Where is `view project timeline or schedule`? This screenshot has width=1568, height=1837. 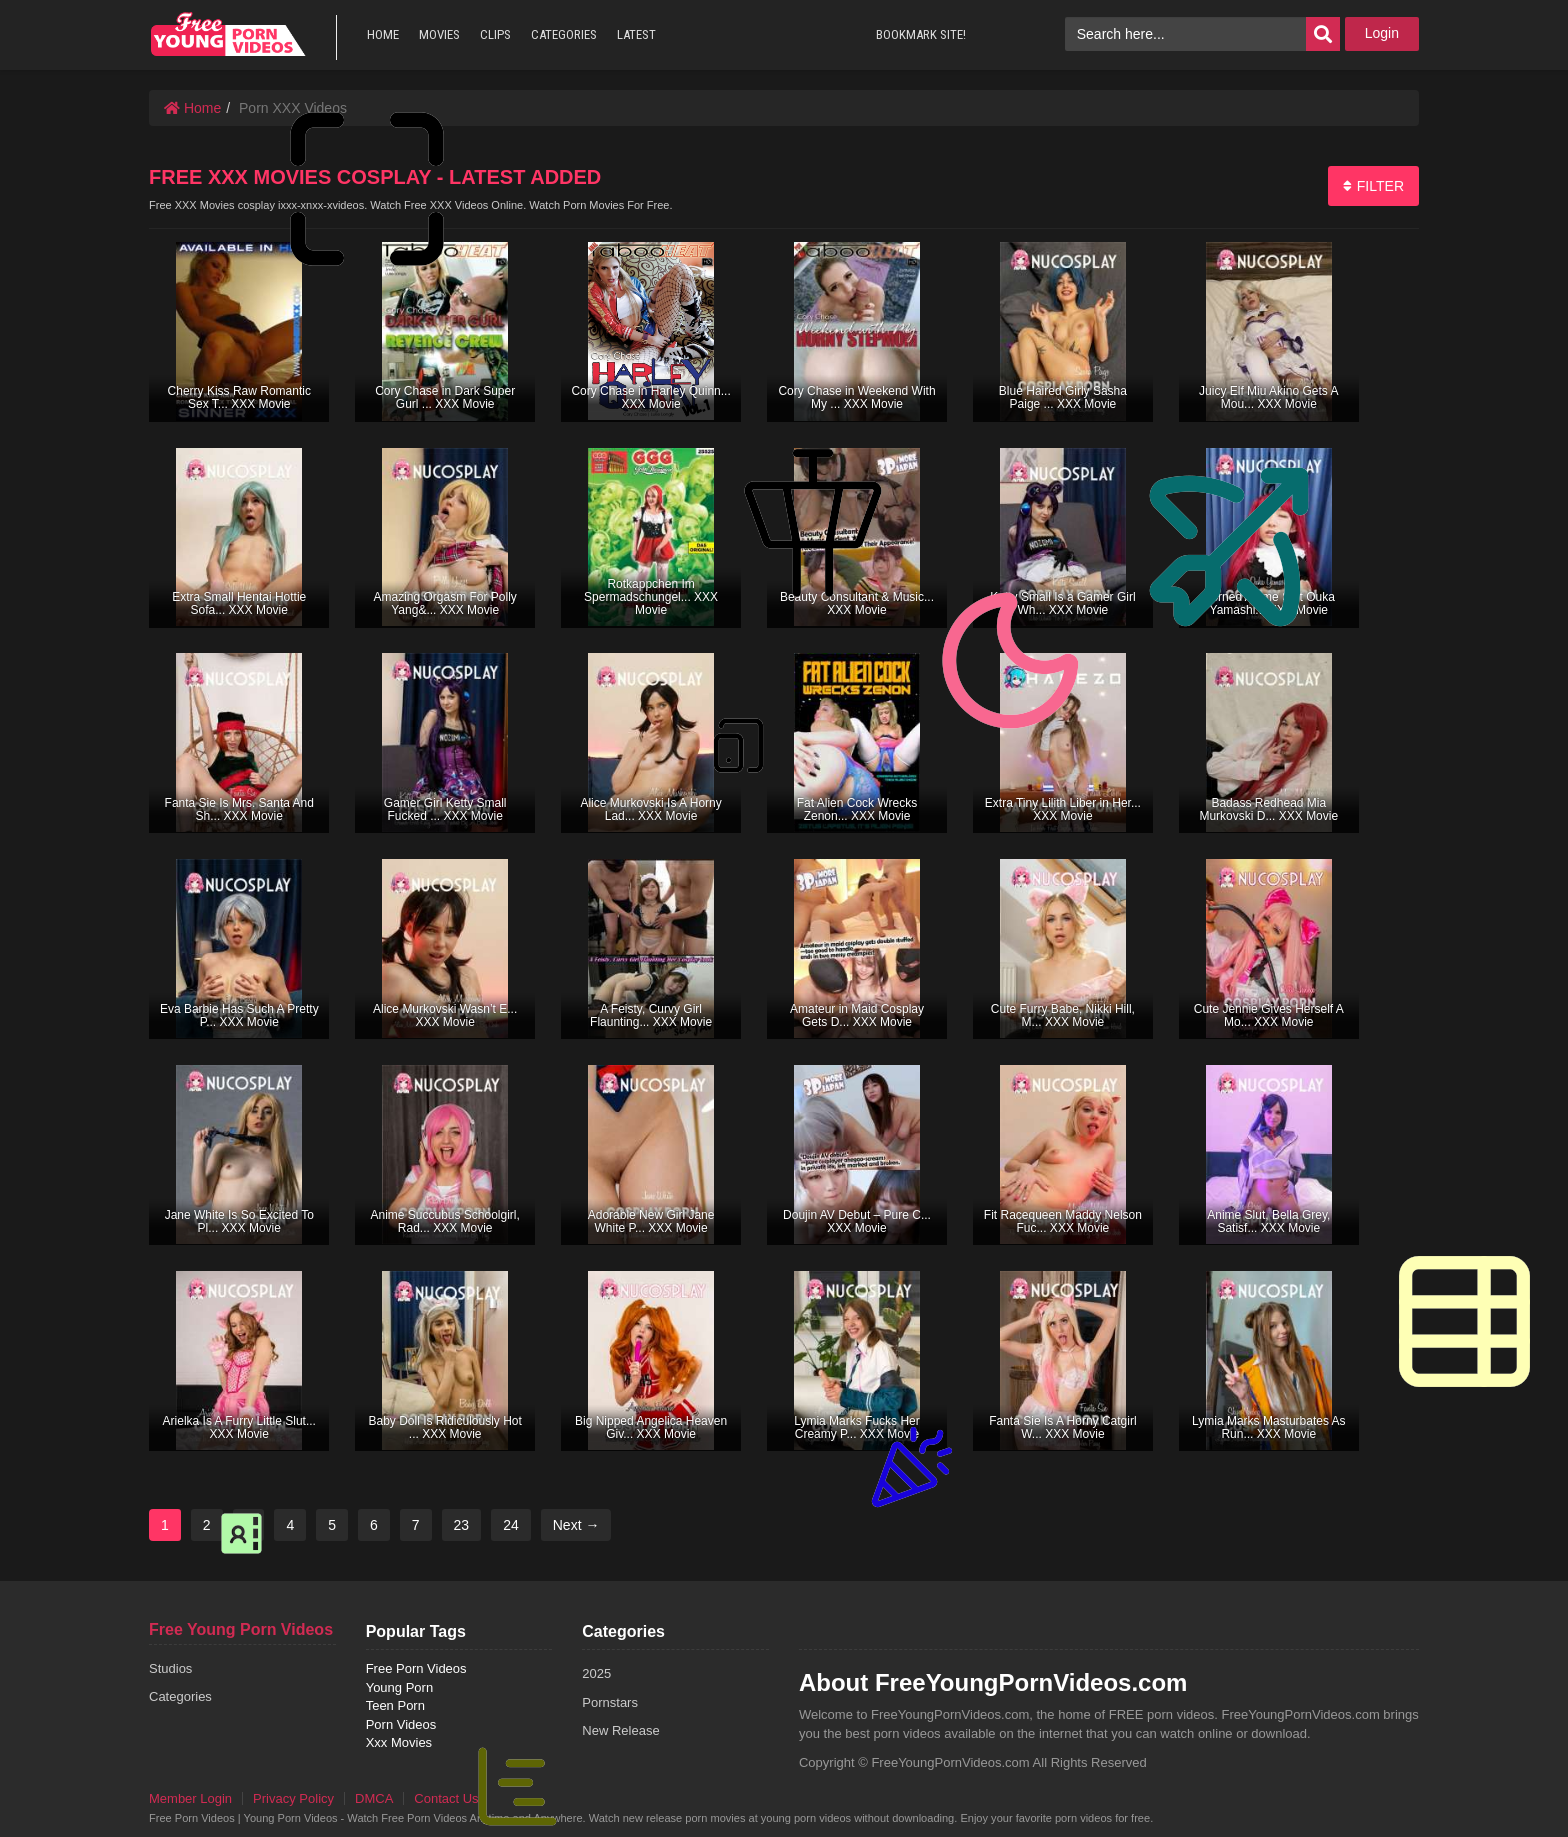
view project timeline or schedule is located at coordinates (517, 1786).